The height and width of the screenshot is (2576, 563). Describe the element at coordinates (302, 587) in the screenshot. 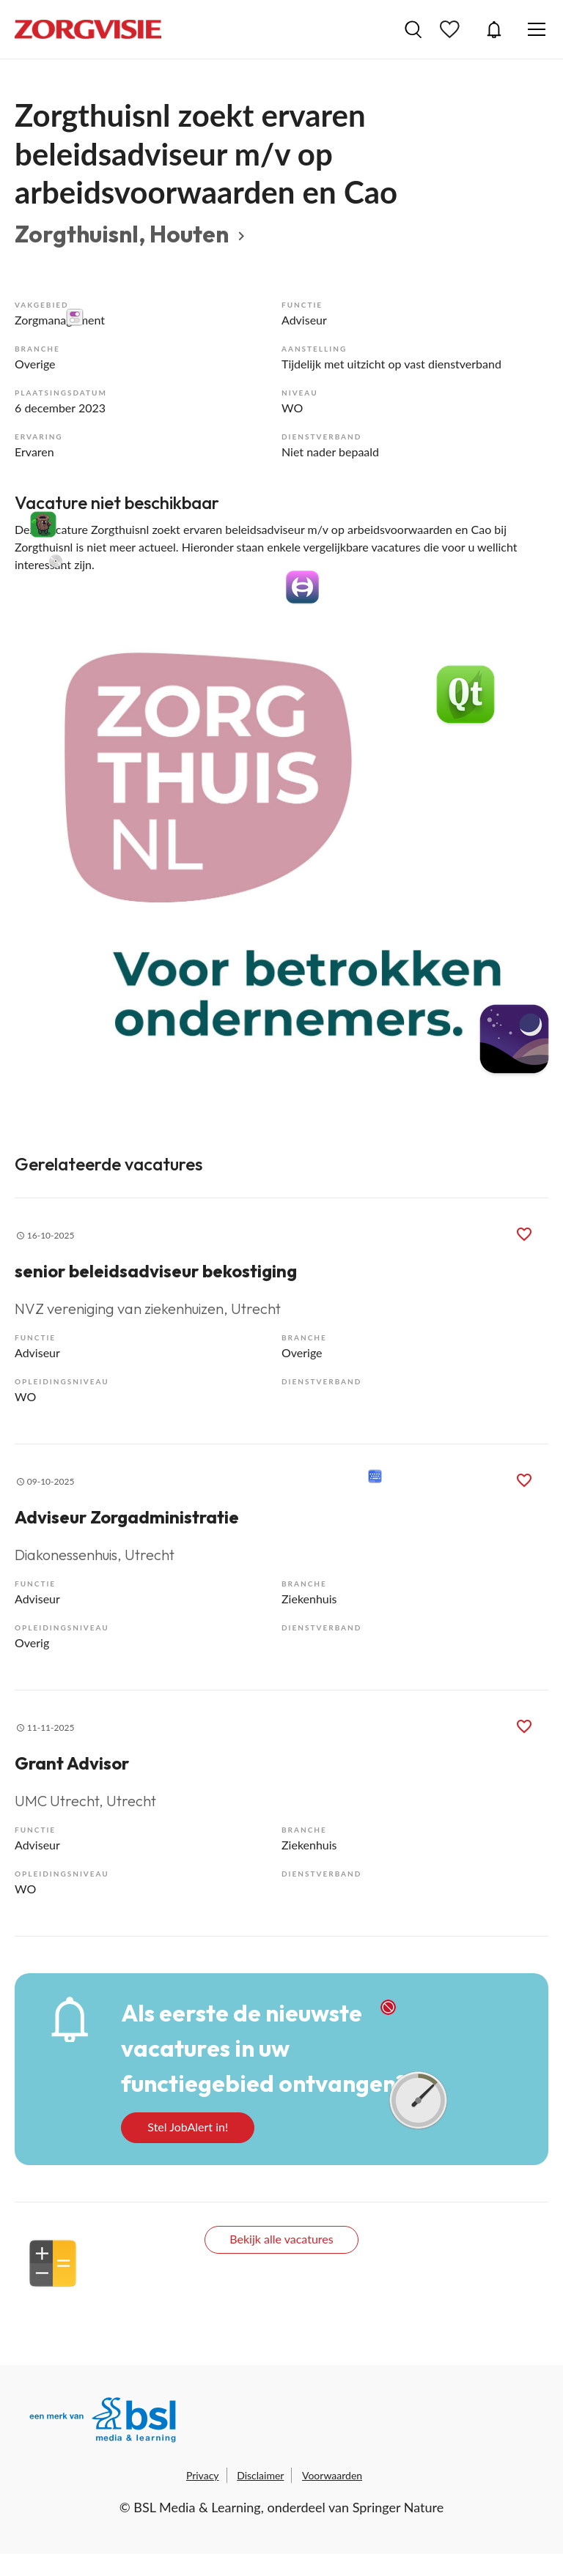

I see `open HyperPlay gaming launcher` at that location.